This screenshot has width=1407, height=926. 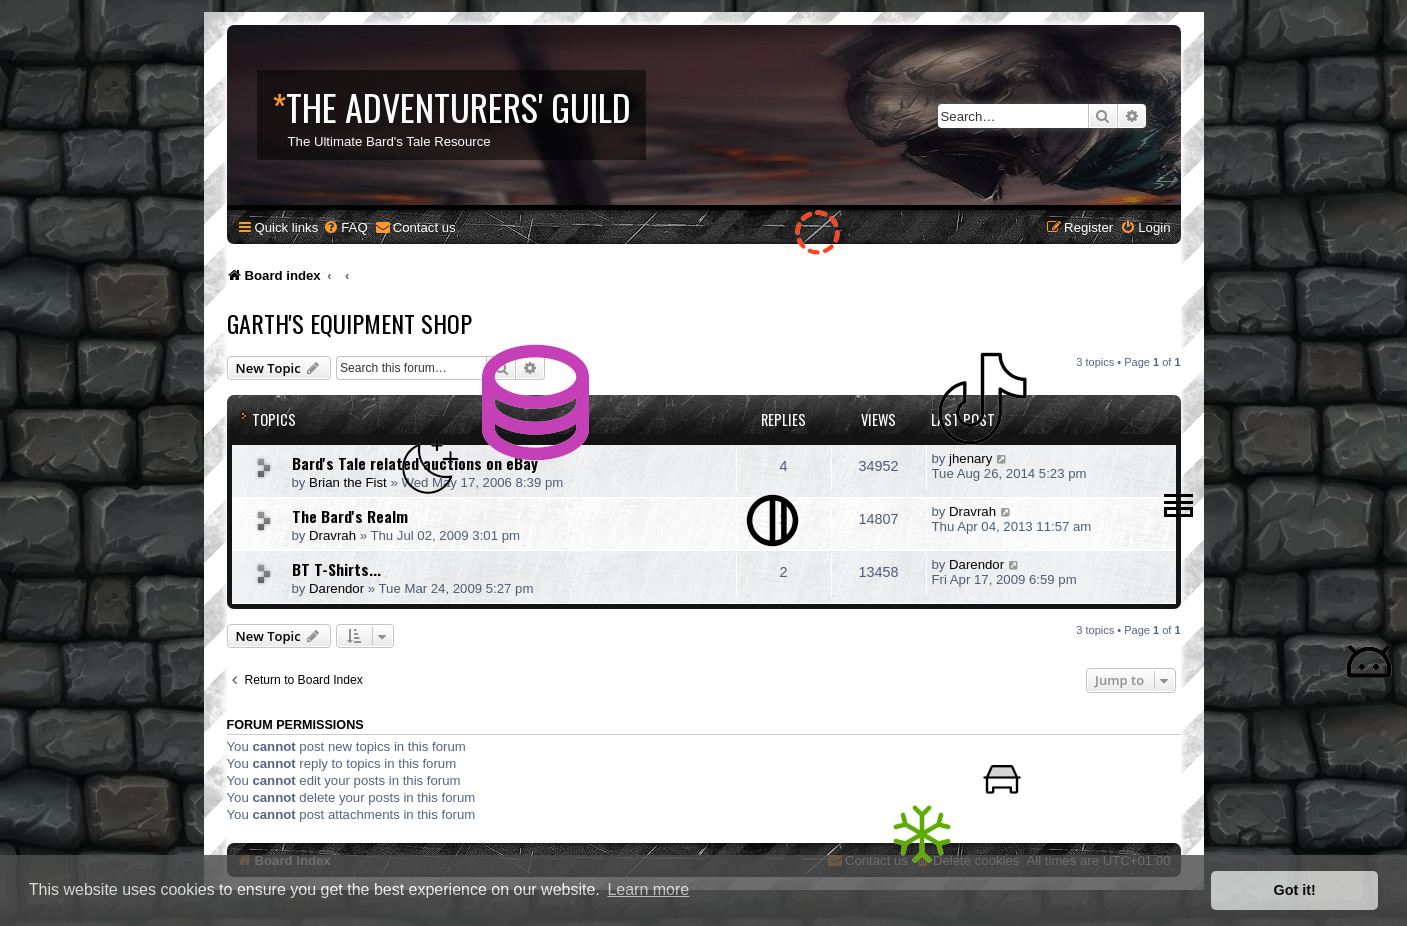 What do you see at coordinates (535, 402) in the screenshot?
I see `access database or data storage` at bounding box center [535, 402].